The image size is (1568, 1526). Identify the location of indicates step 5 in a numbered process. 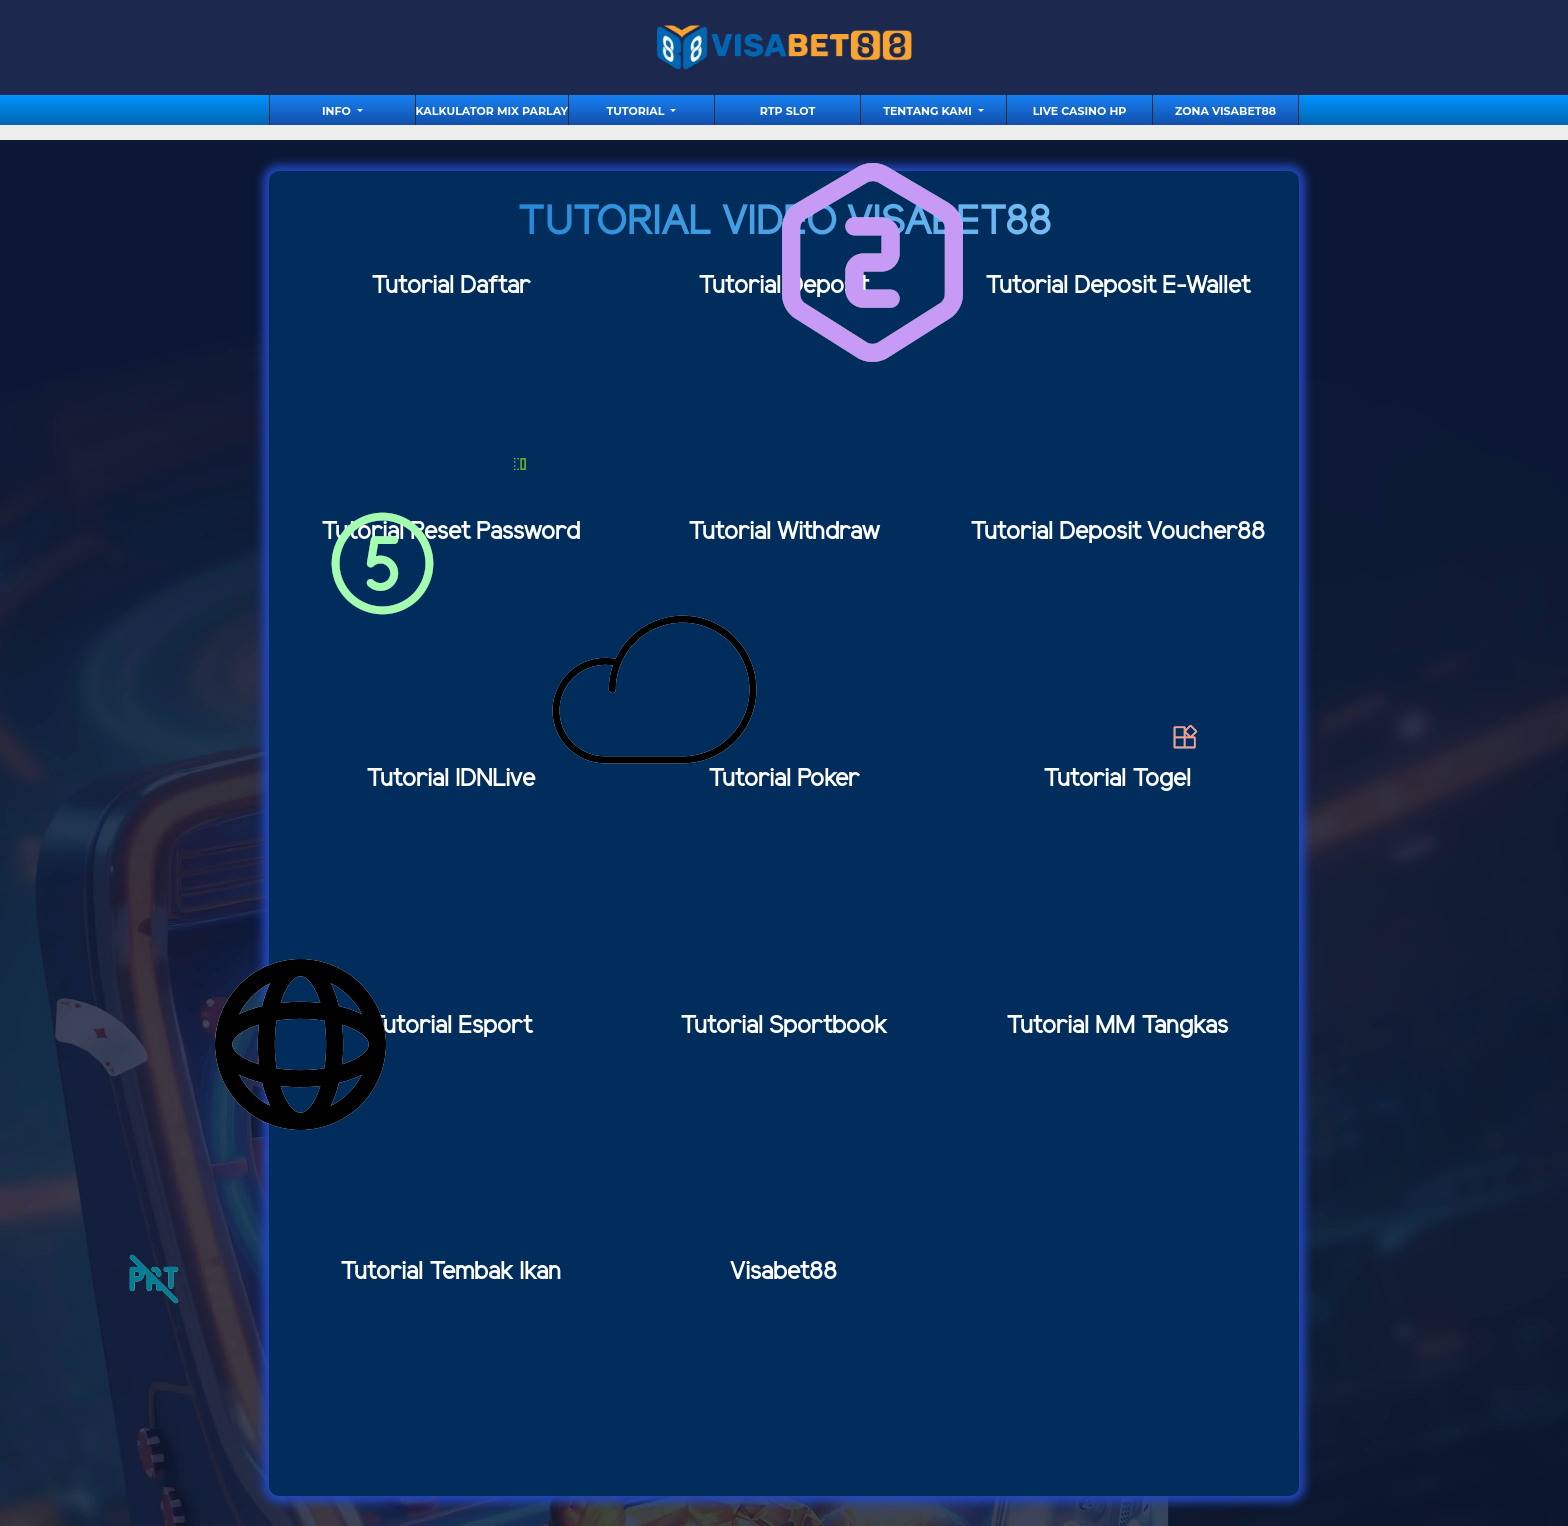
(382, 563).